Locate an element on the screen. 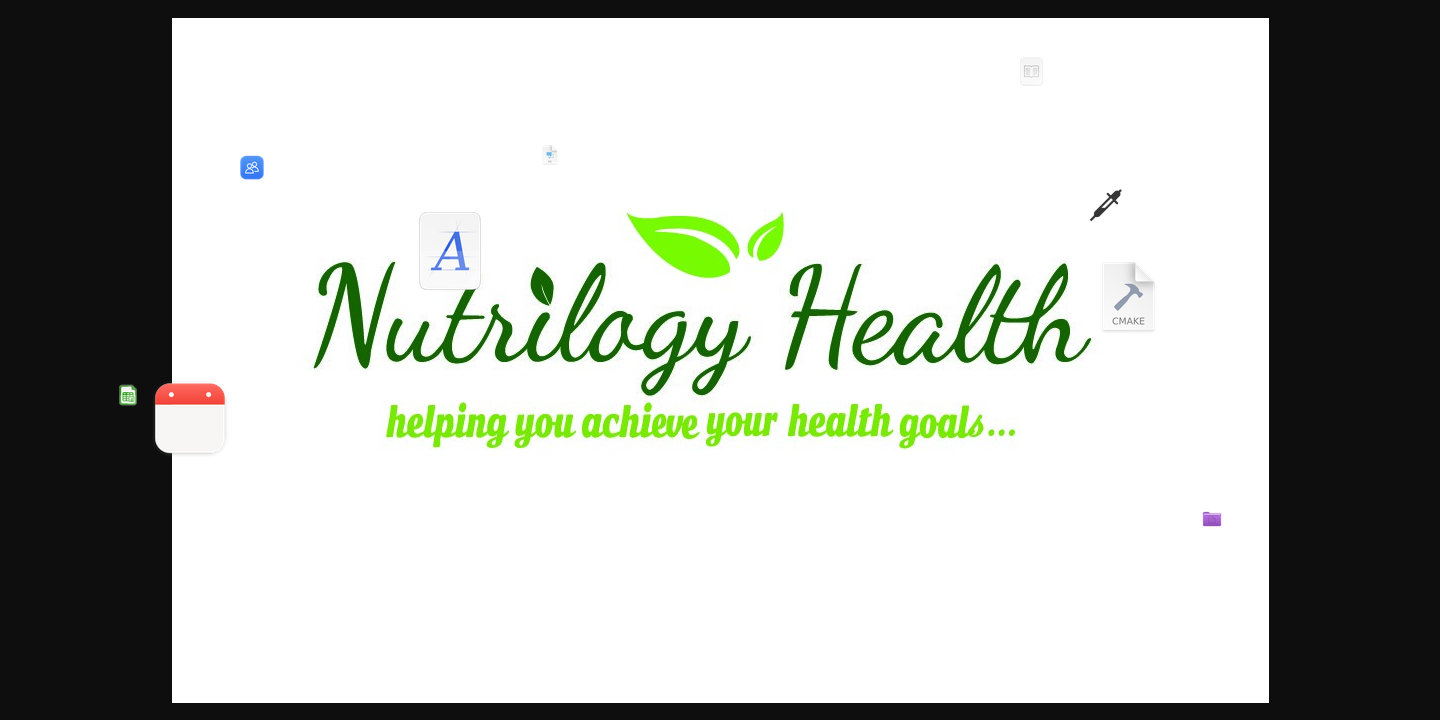 This screenshot has height=720, width=1440. open a calendar file is located at coordinates (190, 419).